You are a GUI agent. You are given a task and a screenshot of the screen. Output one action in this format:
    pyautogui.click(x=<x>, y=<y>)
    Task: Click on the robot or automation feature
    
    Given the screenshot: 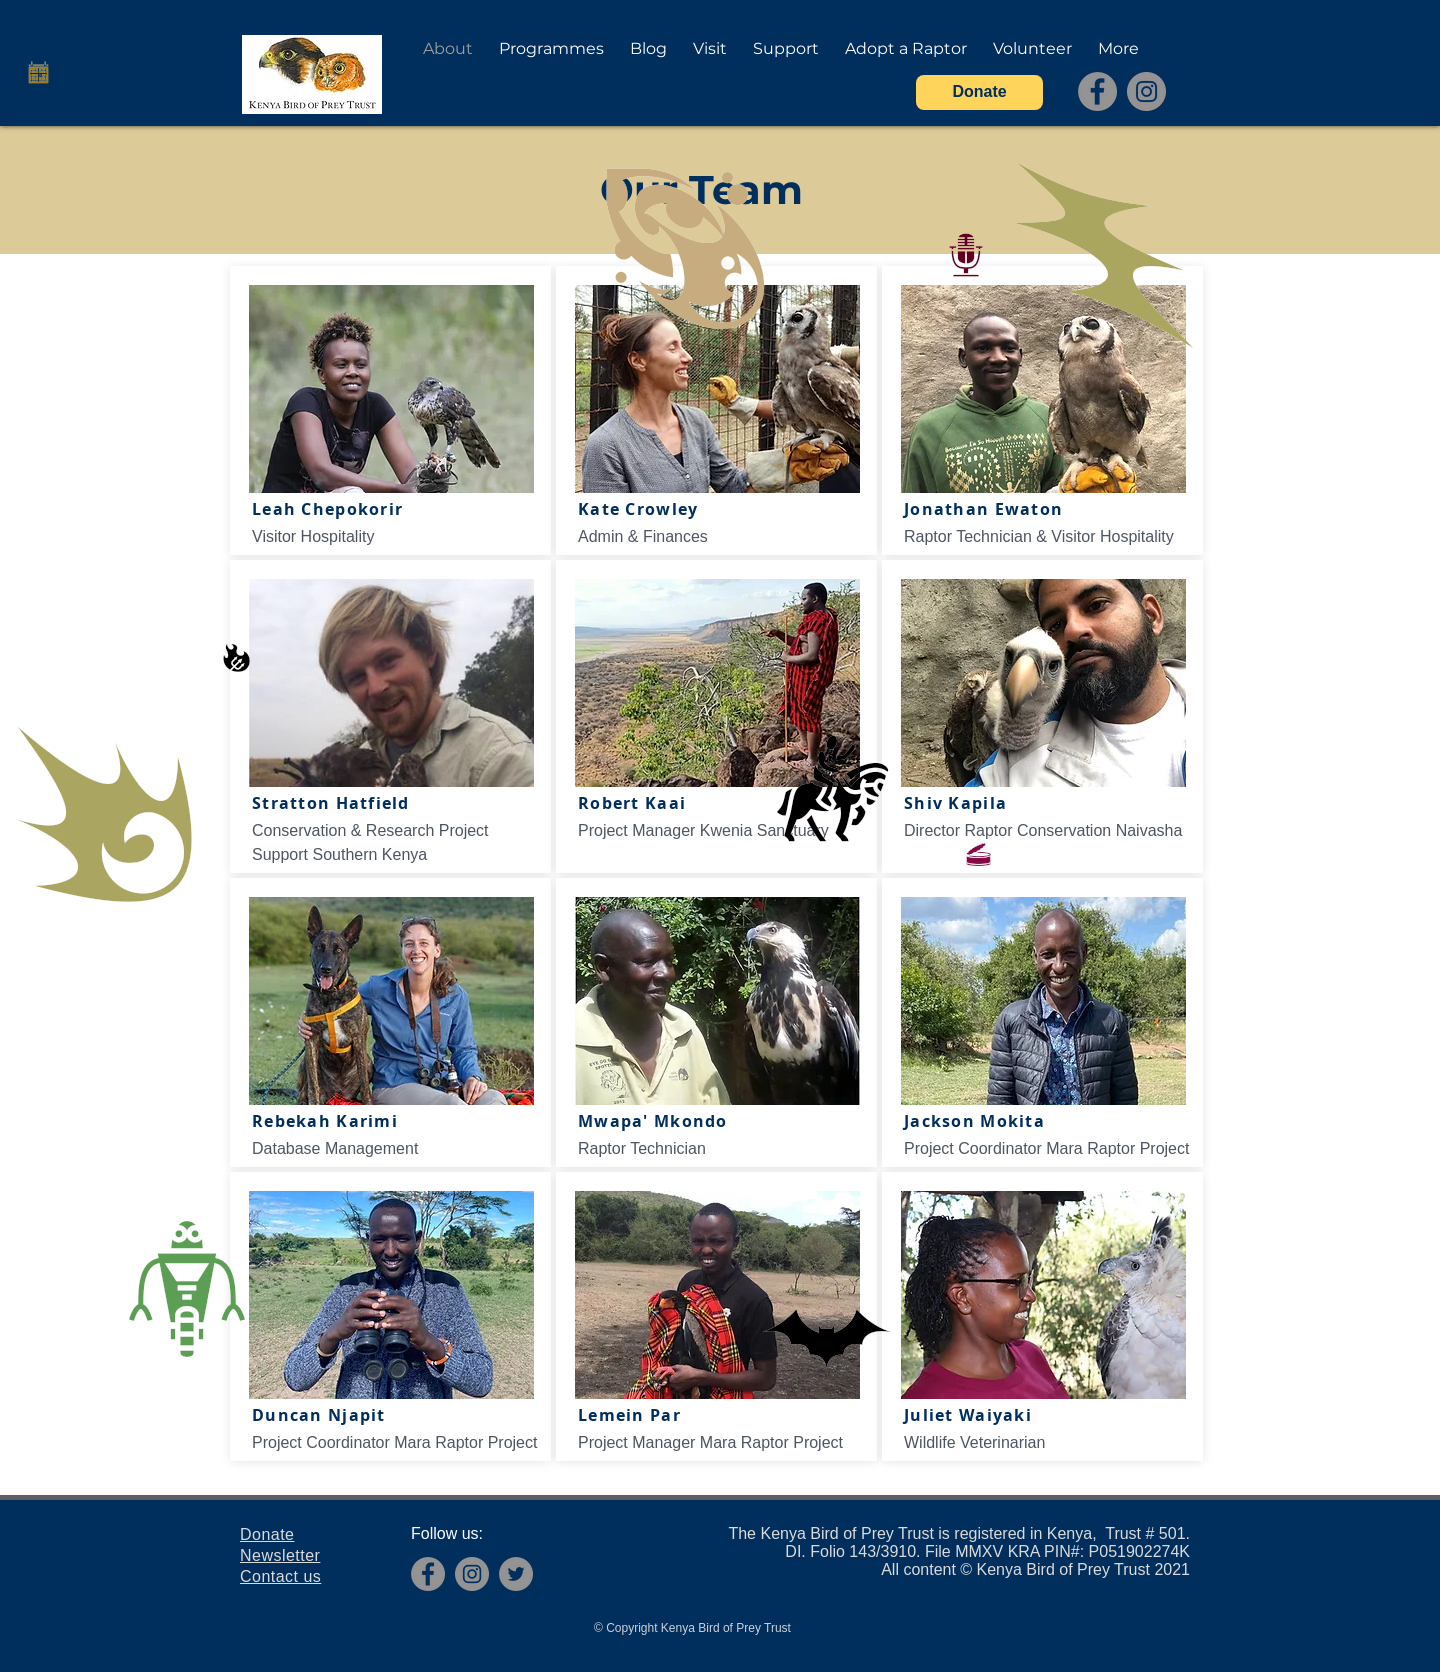 What is the action you would take?
    pyautogui.click(x=187, y=1289)
    